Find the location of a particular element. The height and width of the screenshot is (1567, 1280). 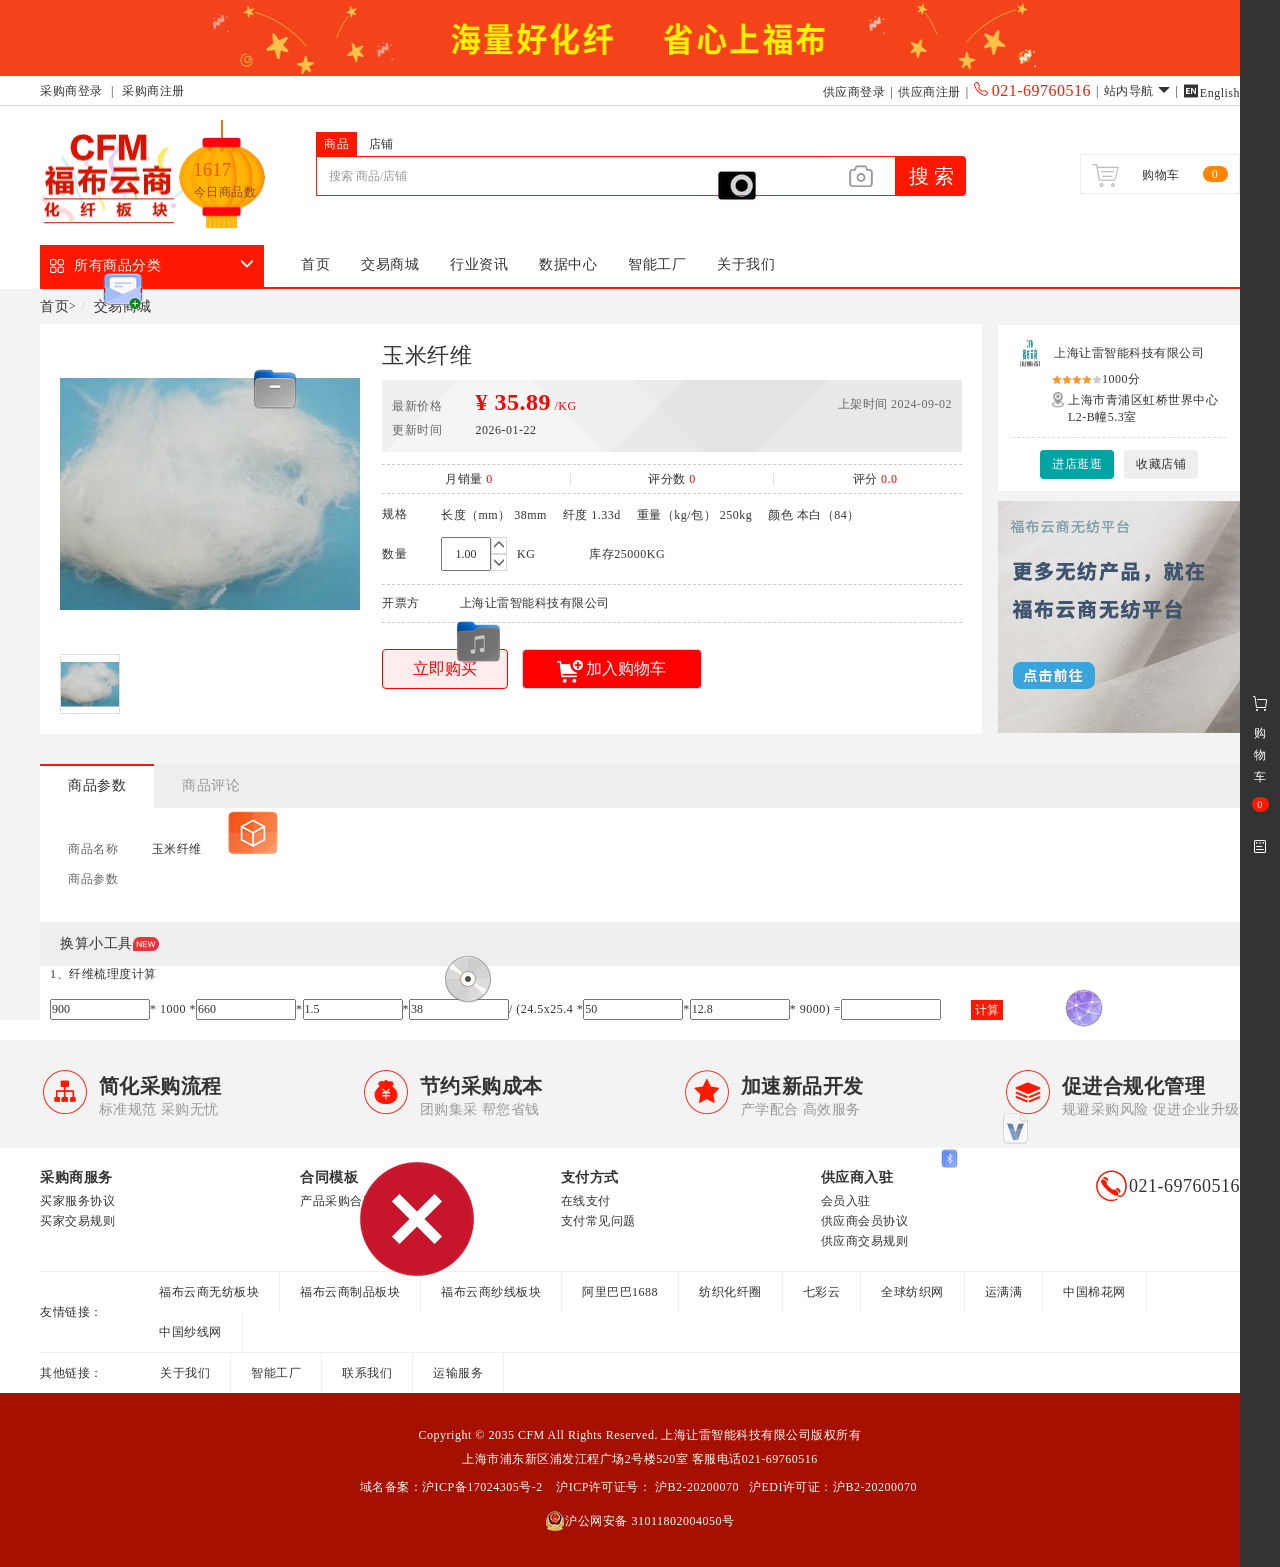

open the file manager application is located at coordinates (275, 389).